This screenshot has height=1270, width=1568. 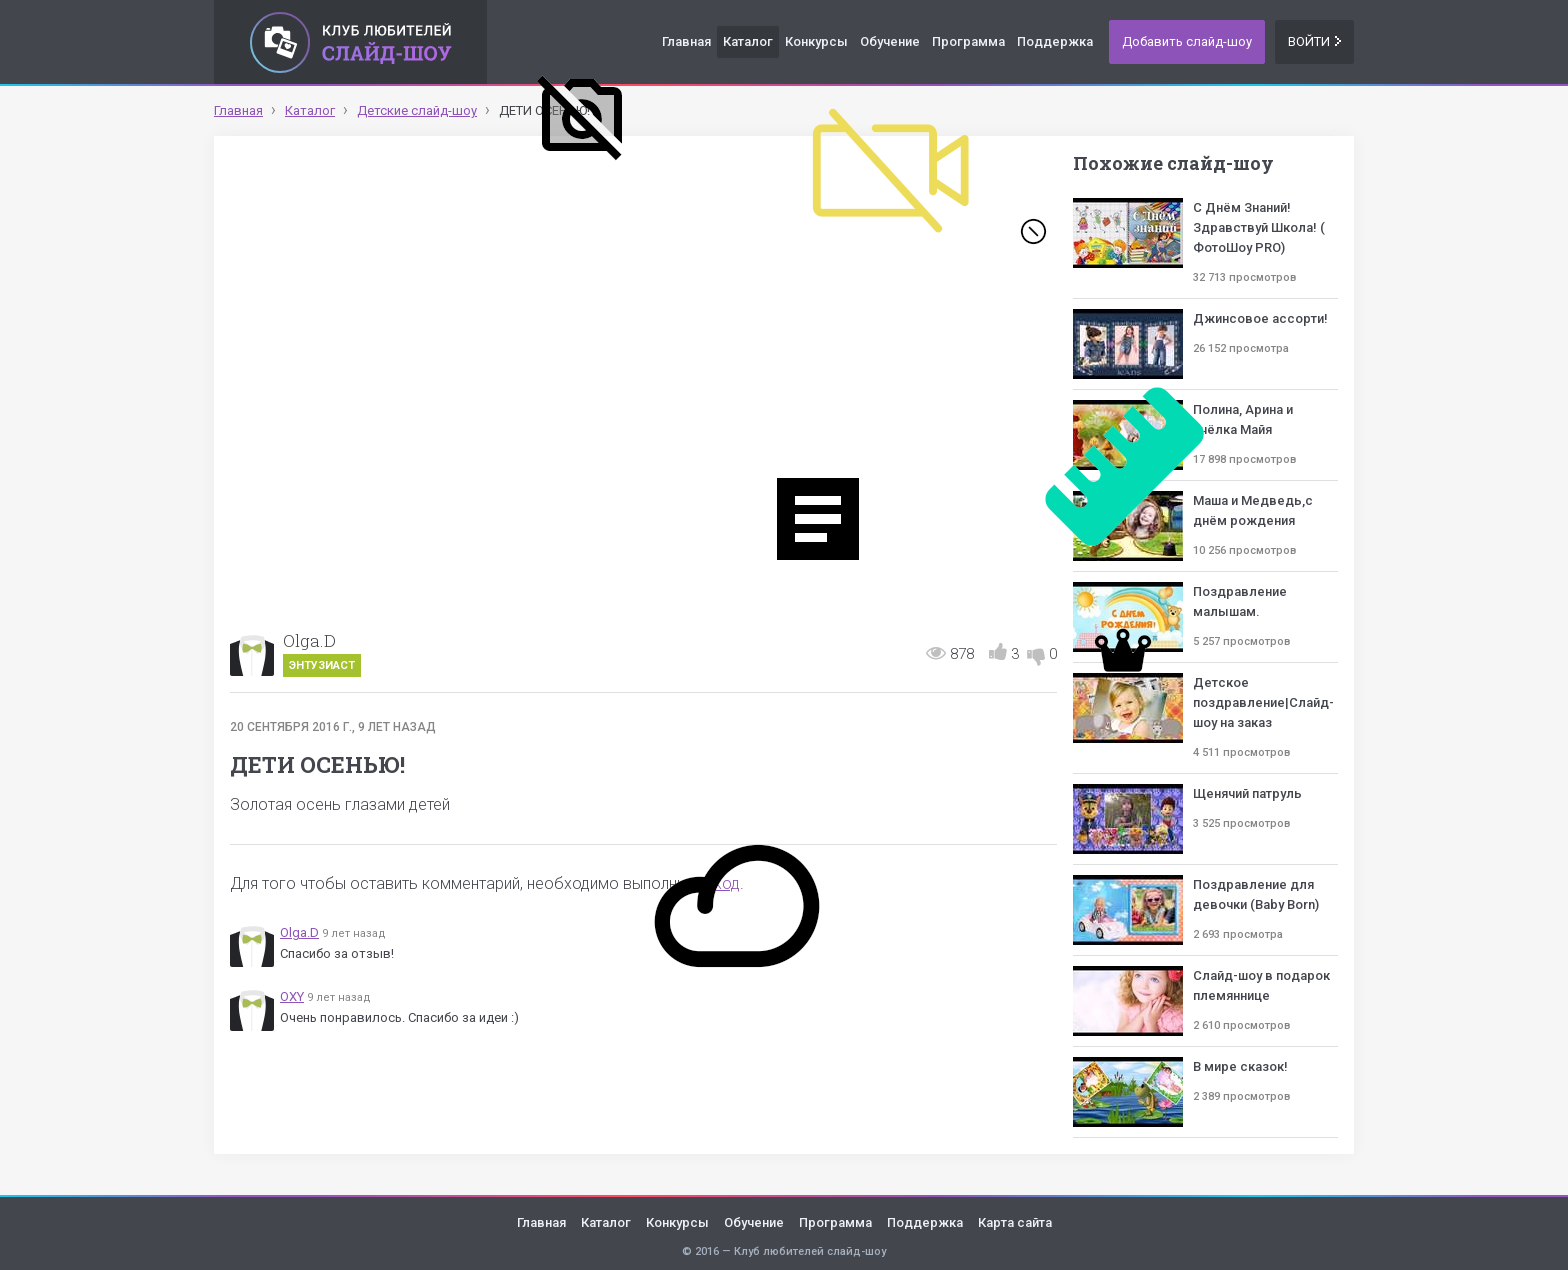 What do you see at coordinates (885, 170) in the screenshot?
I see `turn off camera or disable video` at bounding box center [885, 170].